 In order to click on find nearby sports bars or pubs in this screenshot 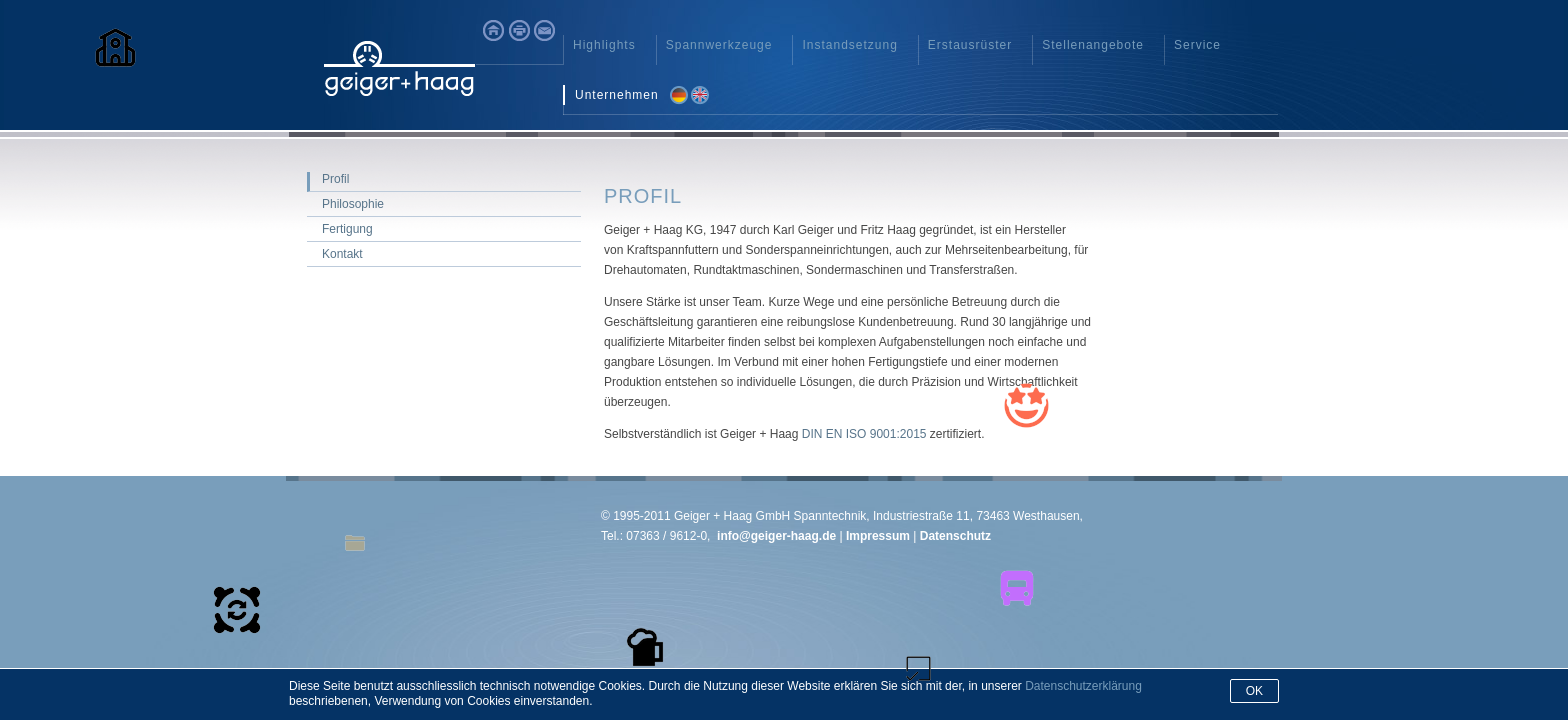, I will do `click(645, 648)`.